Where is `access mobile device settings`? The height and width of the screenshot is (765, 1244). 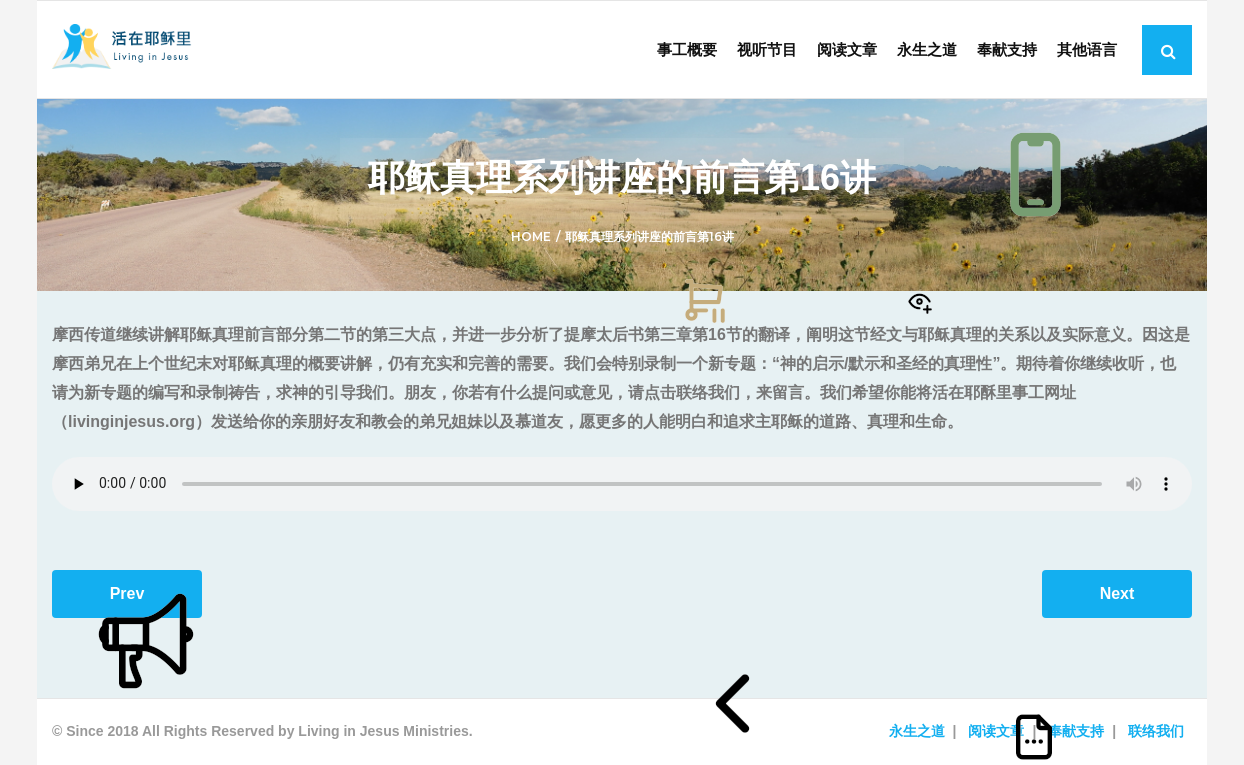
access mobile device settings is located at coordinates (1035, 174).